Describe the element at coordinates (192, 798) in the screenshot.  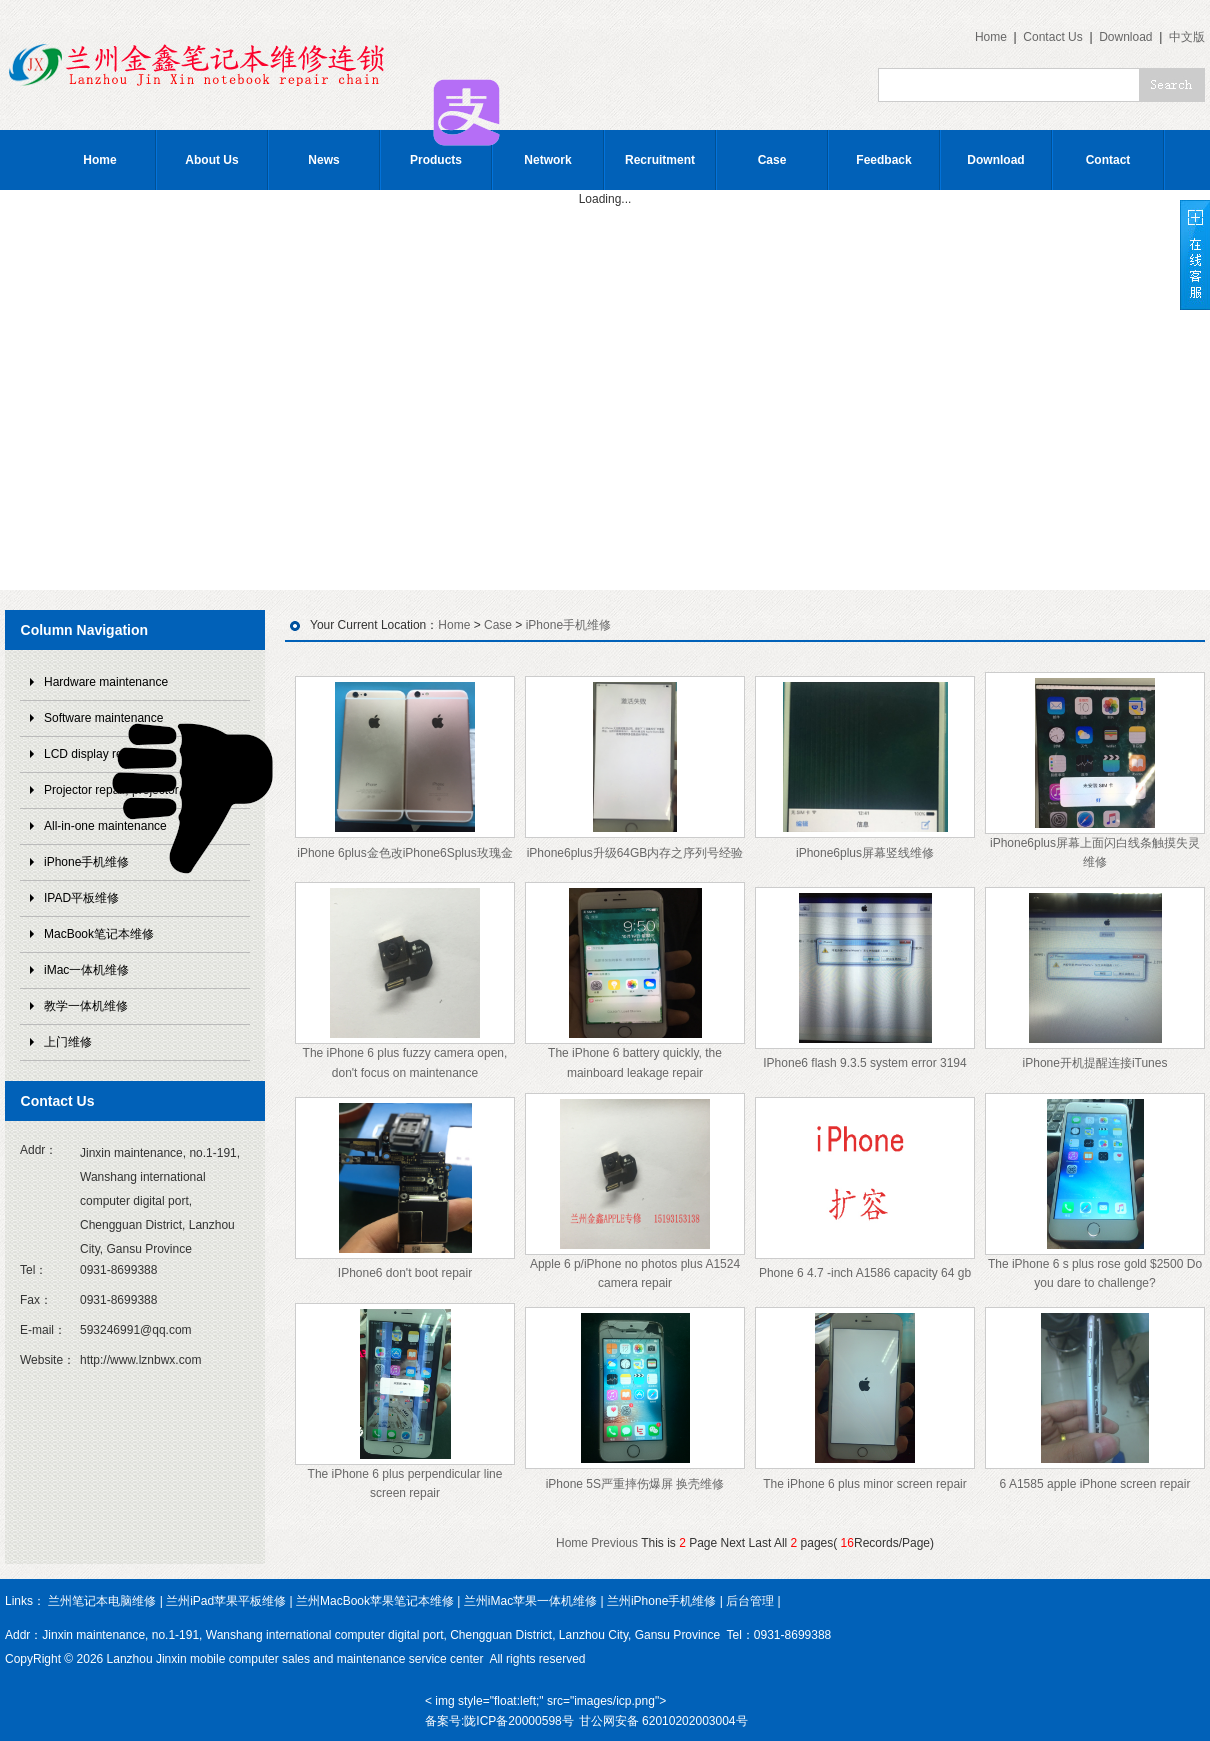
I see `dislike or downvote content` at that location.